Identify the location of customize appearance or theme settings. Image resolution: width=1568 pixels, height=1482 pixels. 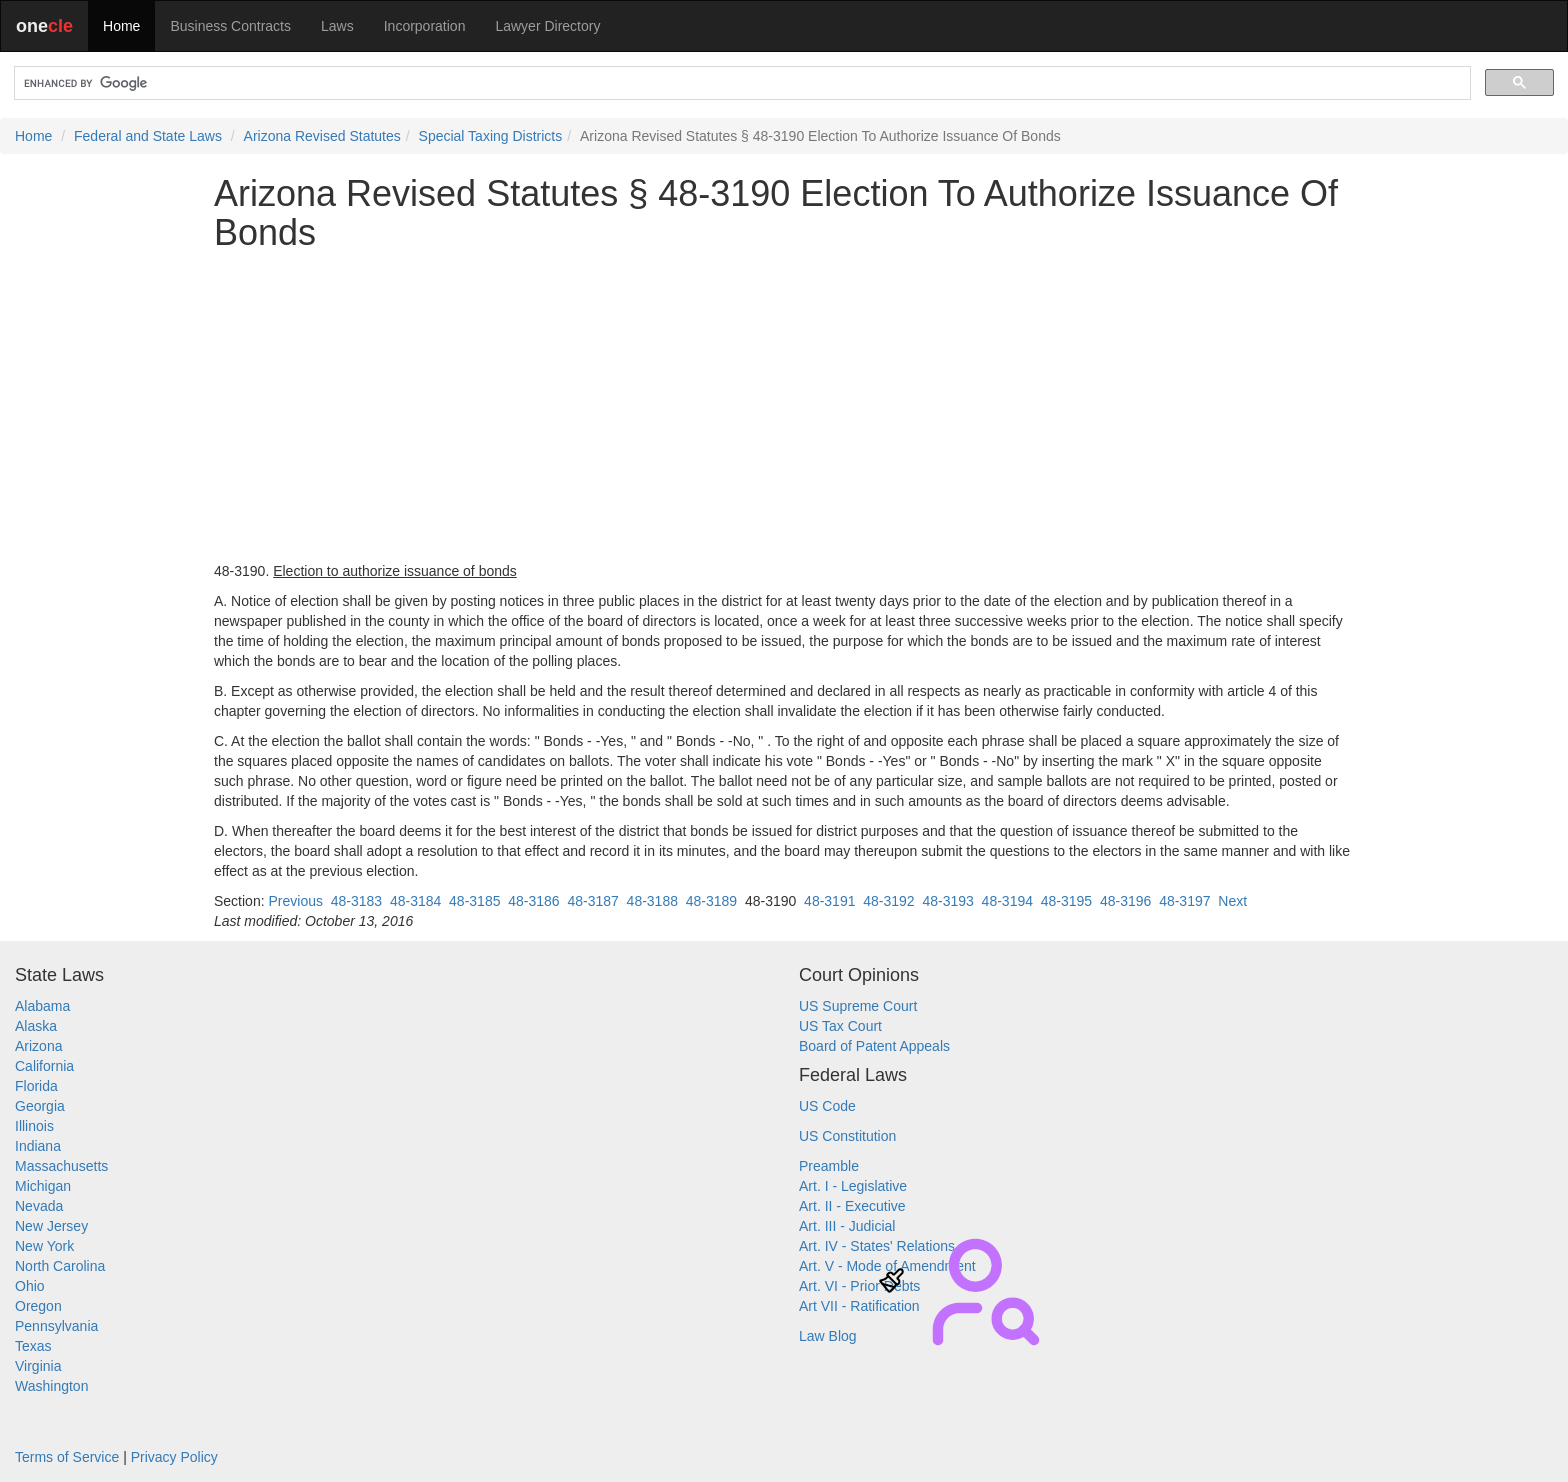
(891, 1280).